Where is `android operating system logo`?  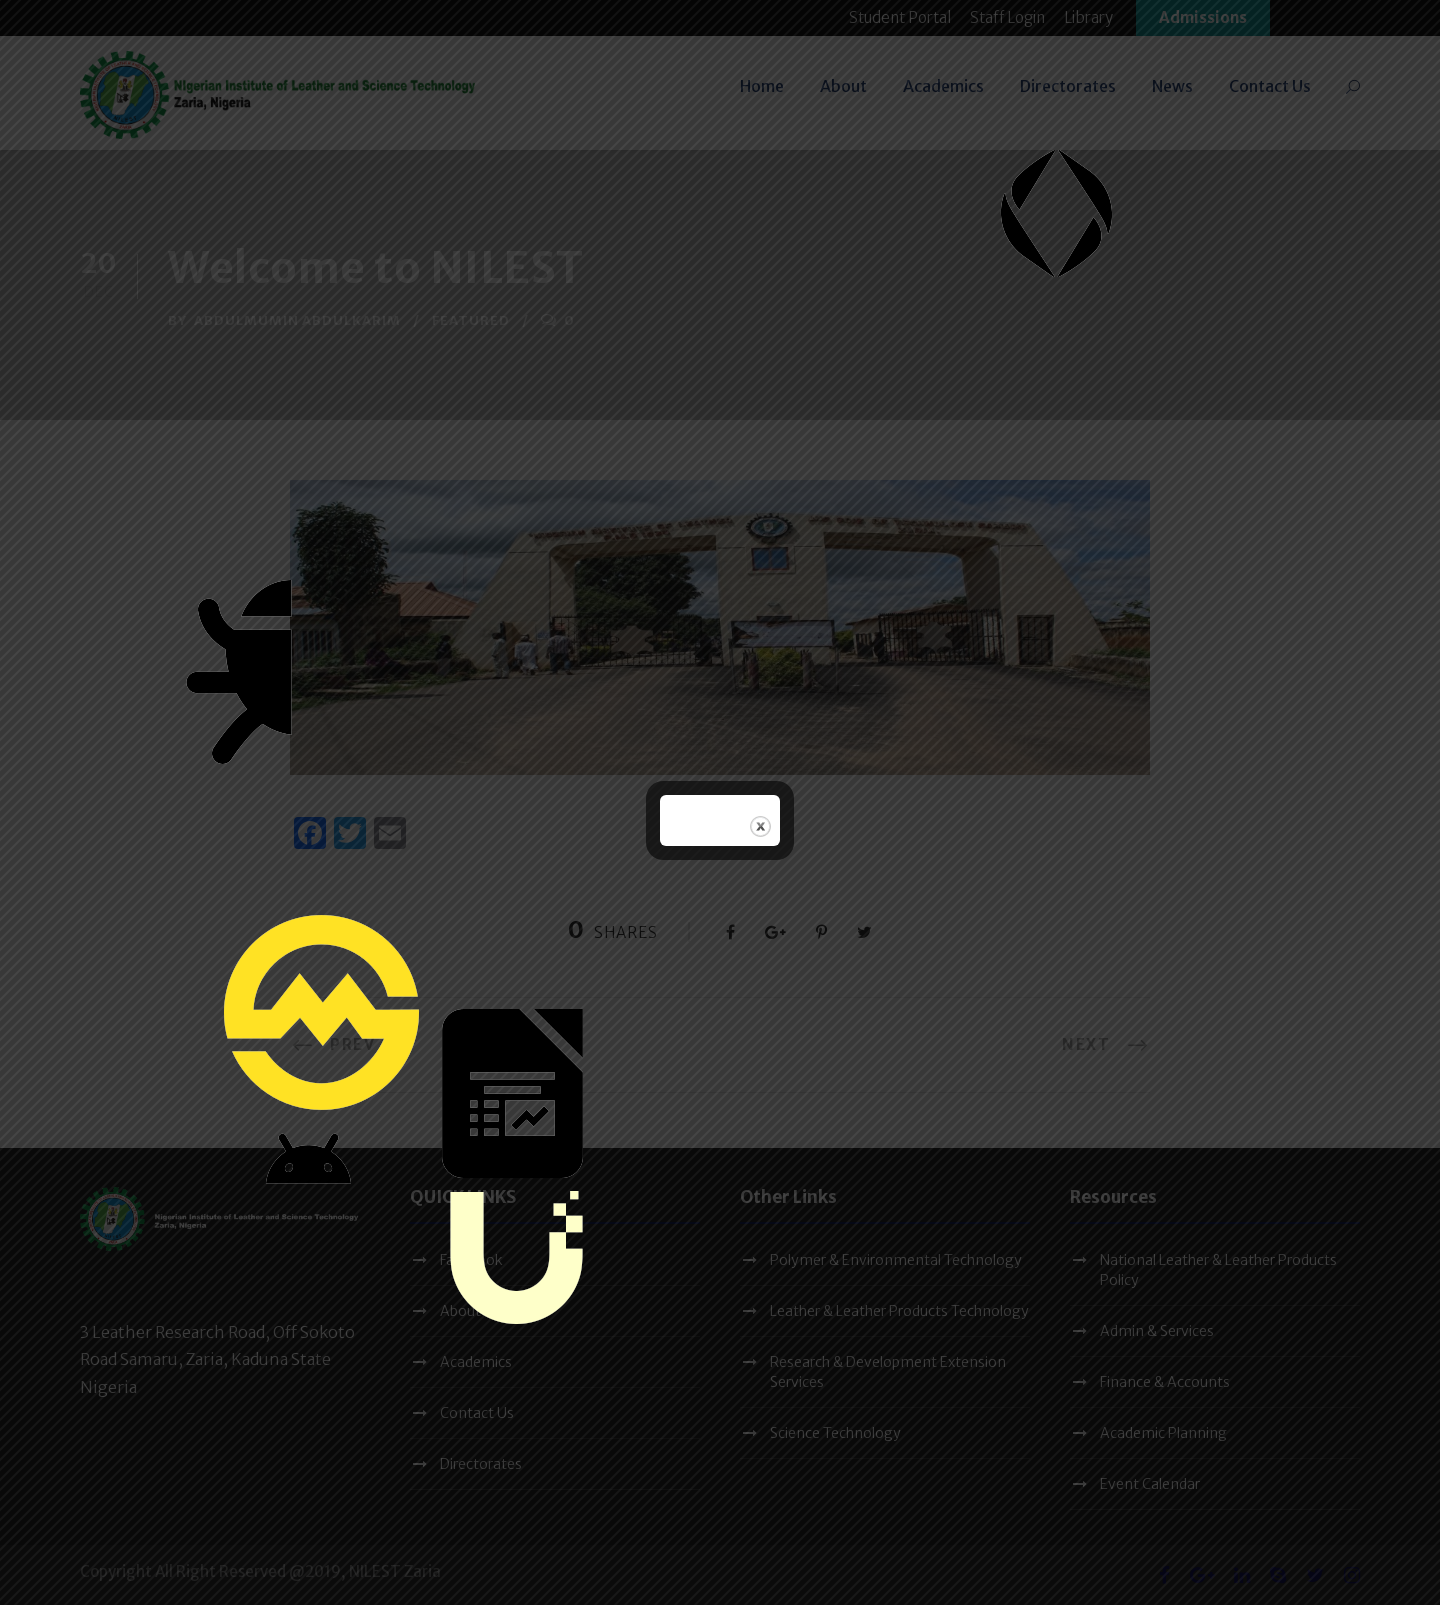 android operating system logo is located at coordinates (308, 1158).